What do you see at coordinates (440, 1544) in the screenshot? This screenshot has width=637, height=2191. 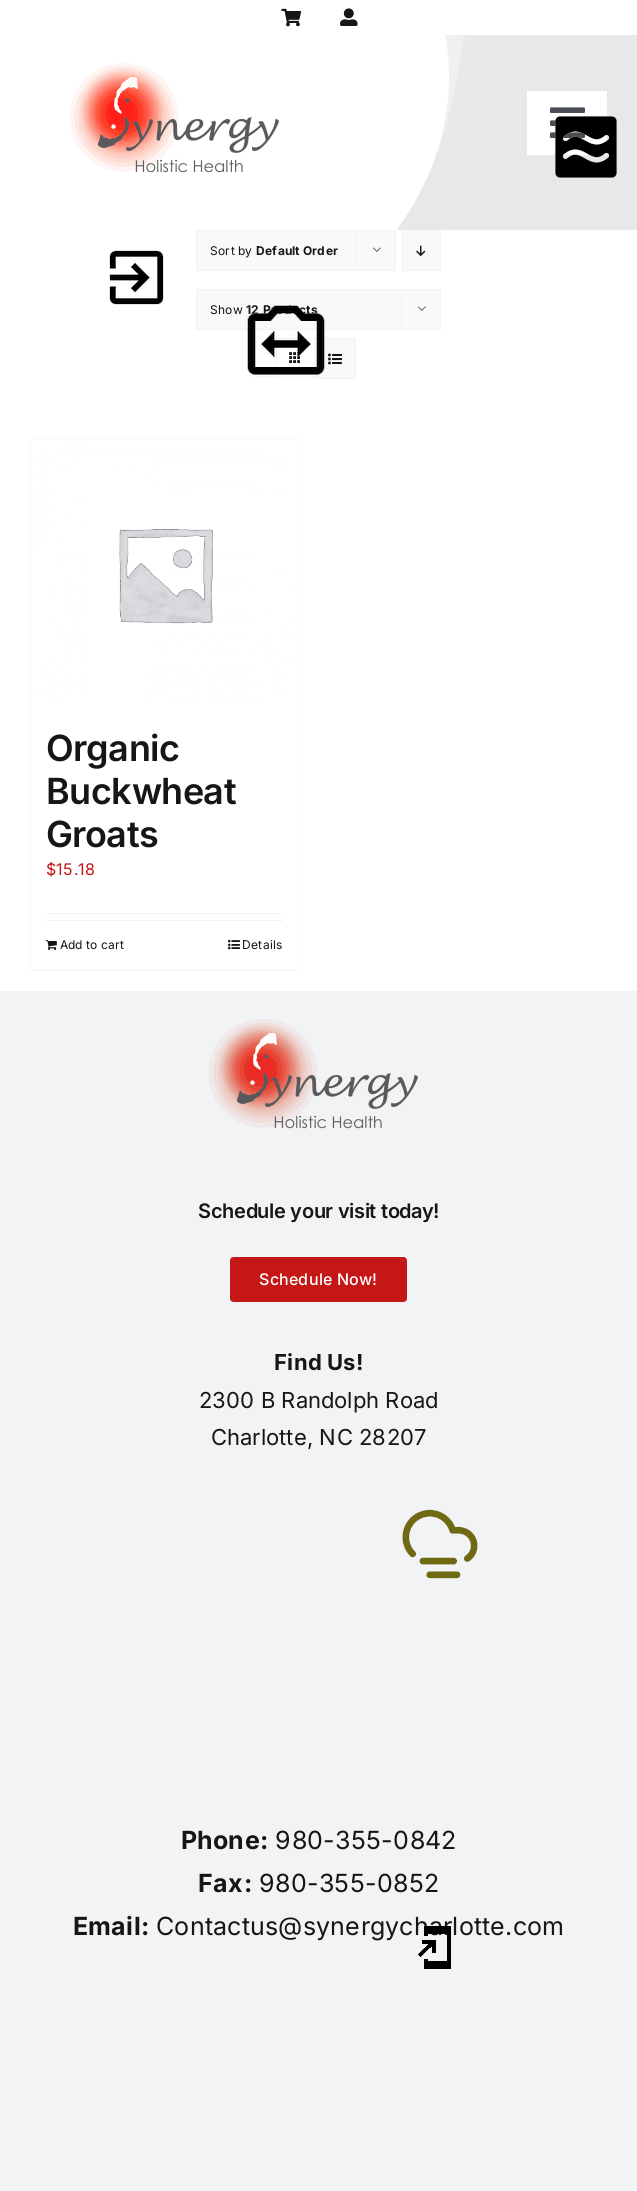 I see `indicates foggy weather conditions` at bounding box center [440, 1544].